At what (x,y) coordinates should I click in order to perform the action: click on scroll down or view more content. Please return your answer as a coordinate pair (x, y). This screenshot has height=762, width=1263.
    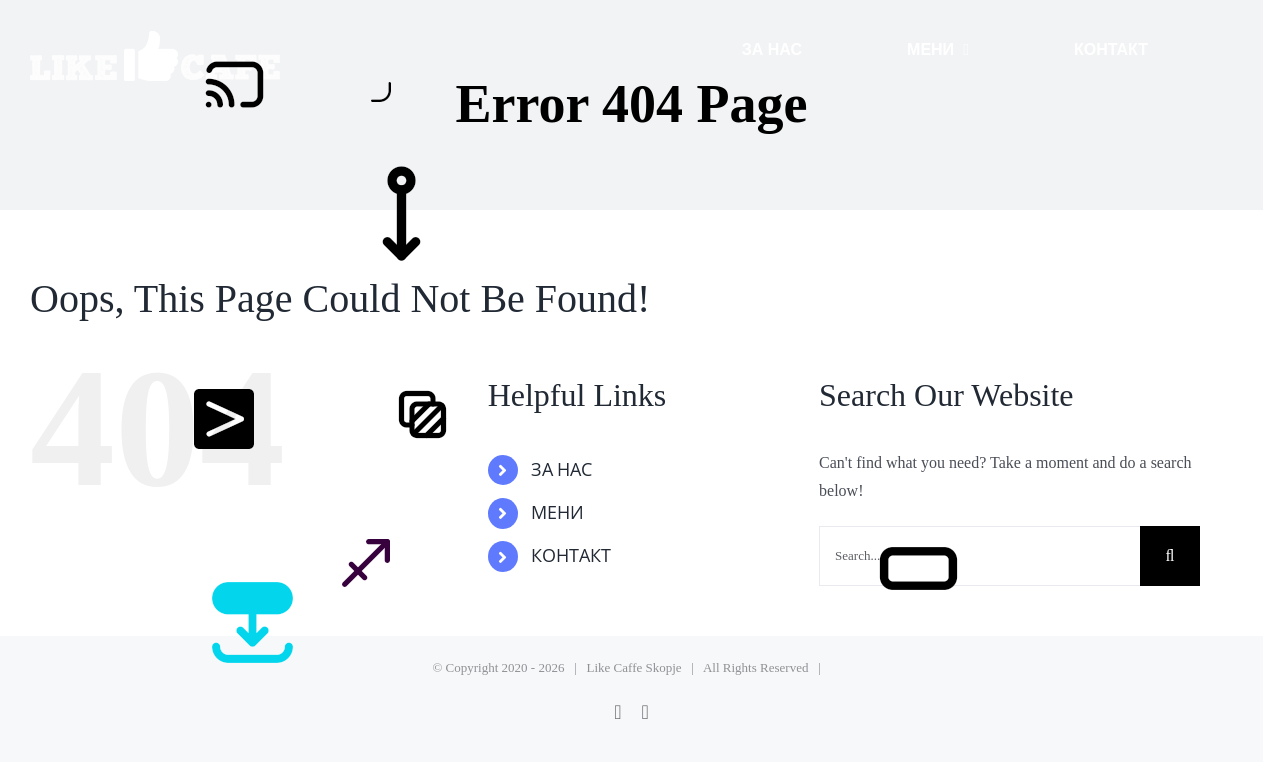
    Looking at the image, I should click on (401, 213).